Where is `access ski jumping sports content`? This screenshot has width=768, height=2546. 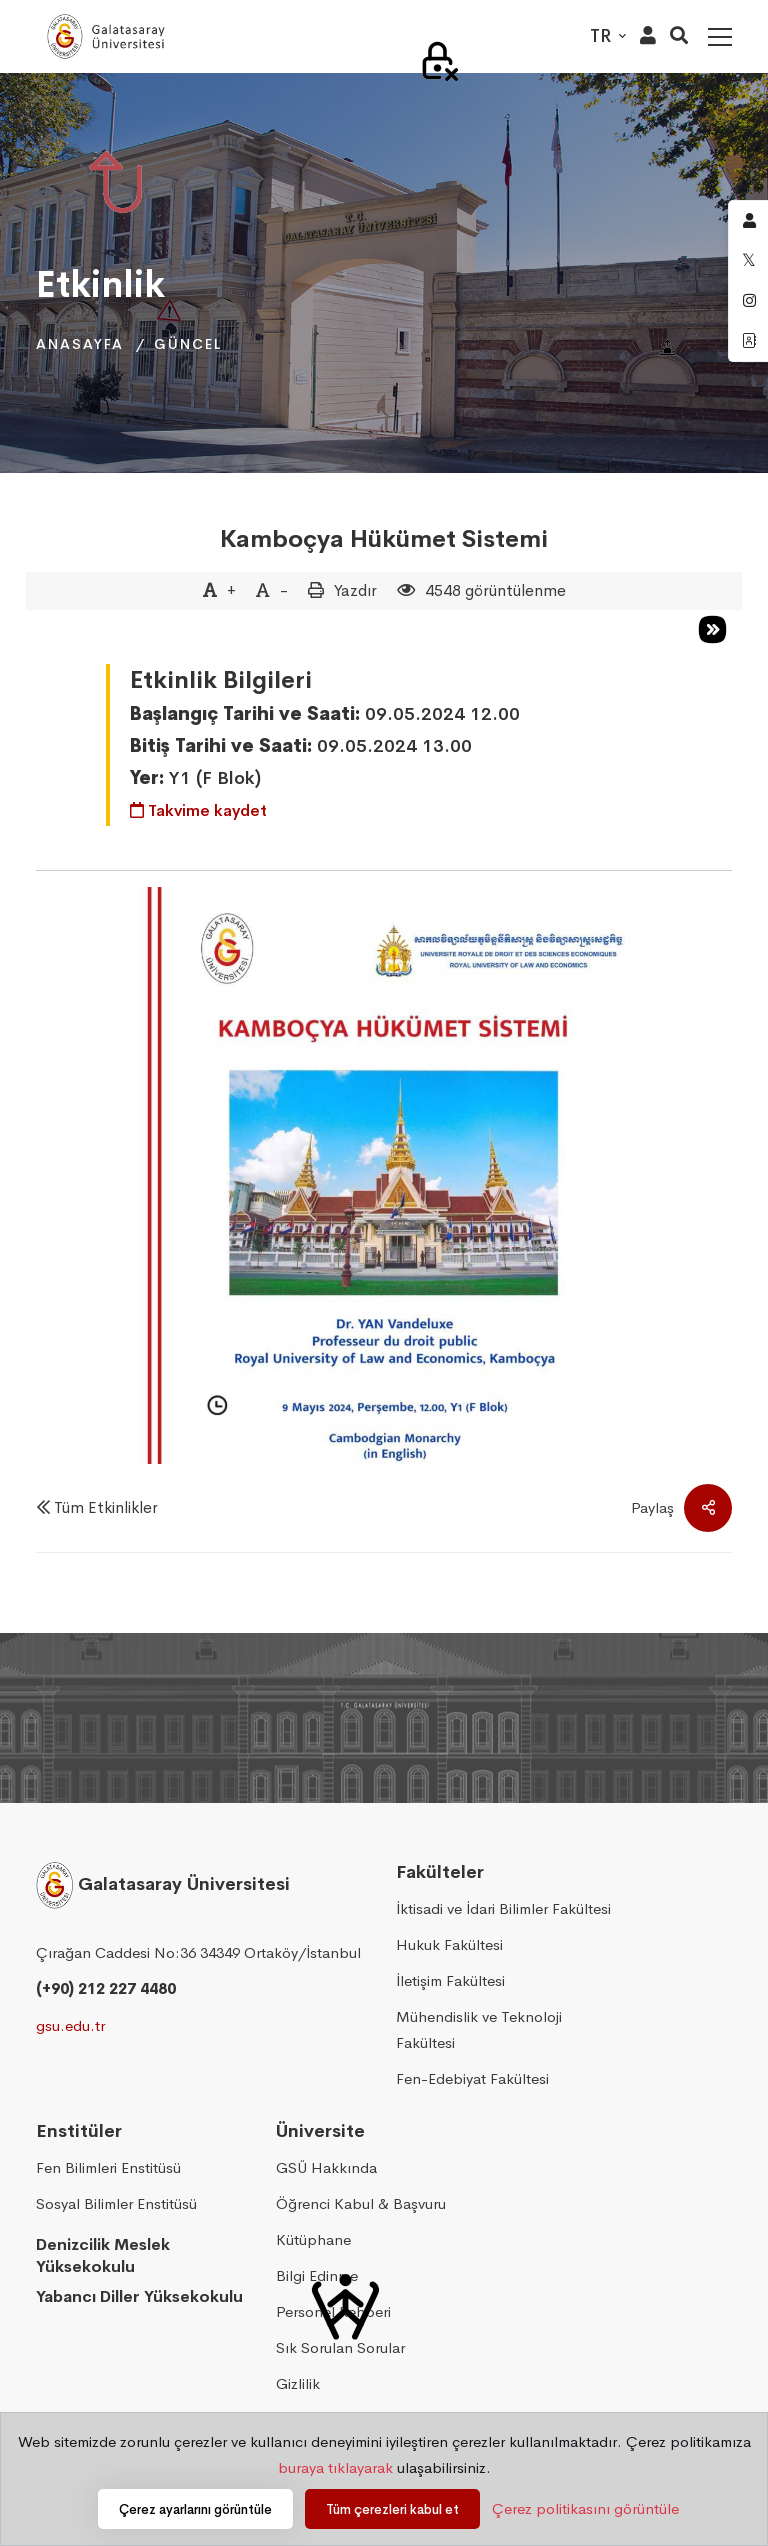
access ski jumping sports content is located at coordinates (345, 2307).